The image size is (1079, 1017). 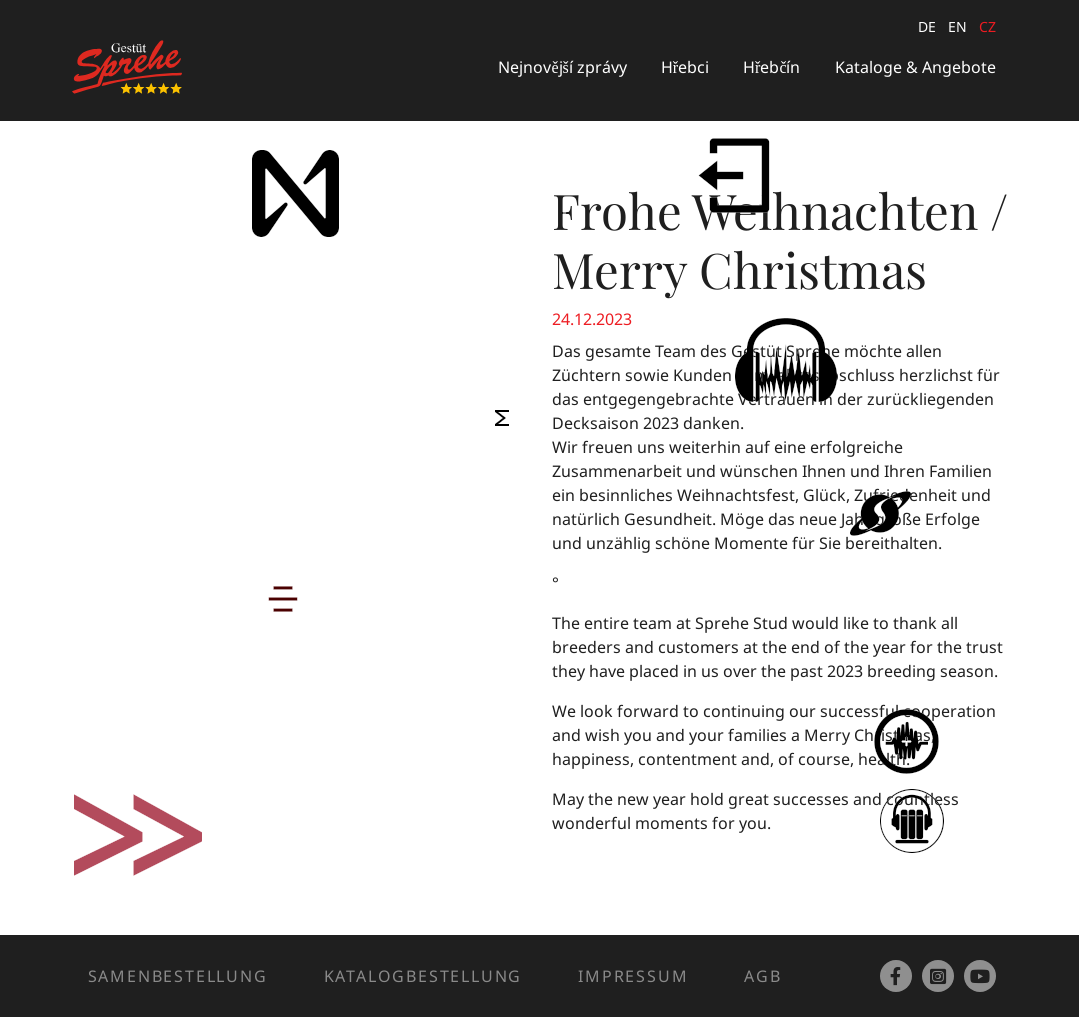 What do you see at coordinates (283, 599) in the screenshot?
I see `open navigation menu` at bounding box center [283, 599].